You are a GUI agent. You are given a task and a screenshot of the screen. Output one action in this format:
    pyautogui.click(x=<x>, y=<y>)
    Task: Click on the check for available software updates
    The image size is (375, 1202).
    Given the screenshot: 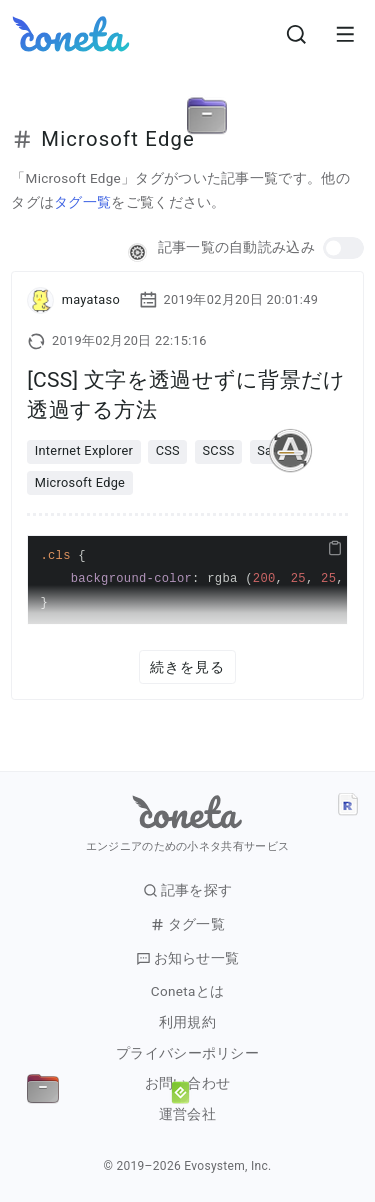 What is the action you would take?
    pyautogui.click(x=290, y=450)
    